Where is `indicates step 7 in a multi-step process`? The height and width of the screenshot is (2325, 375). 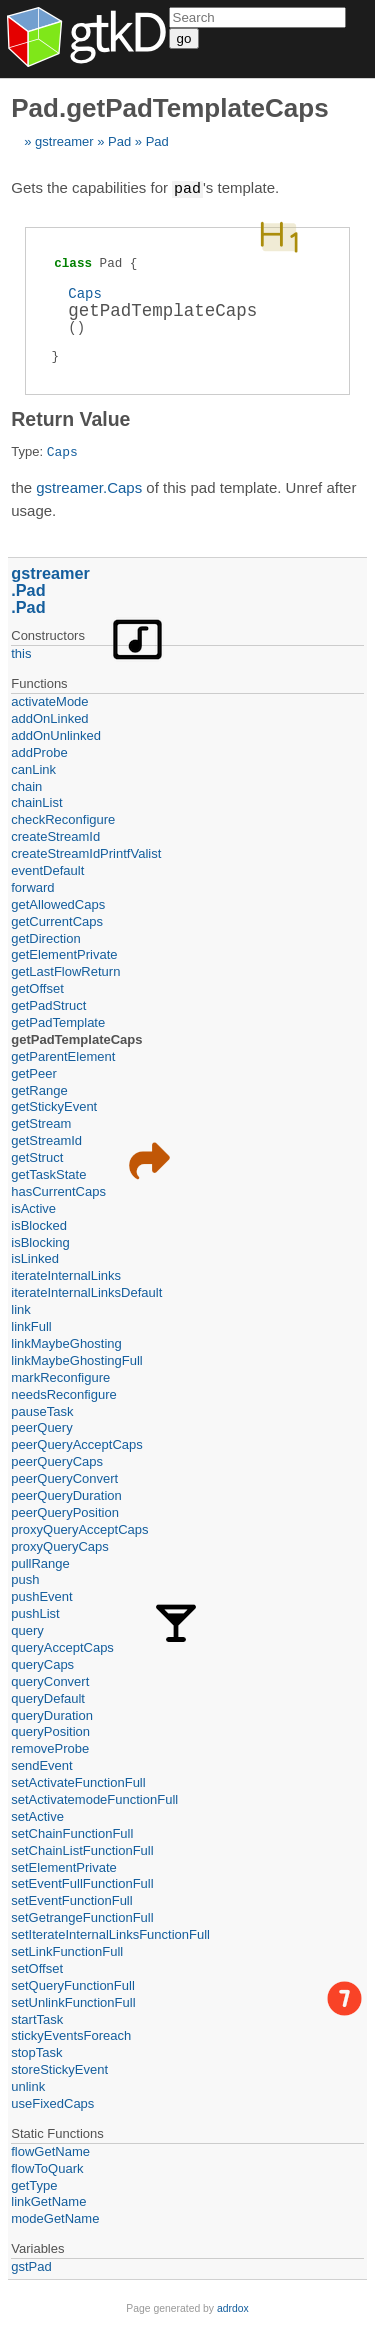 indicates step 7 in a multi-step process is located at coordinates (344, 1998).